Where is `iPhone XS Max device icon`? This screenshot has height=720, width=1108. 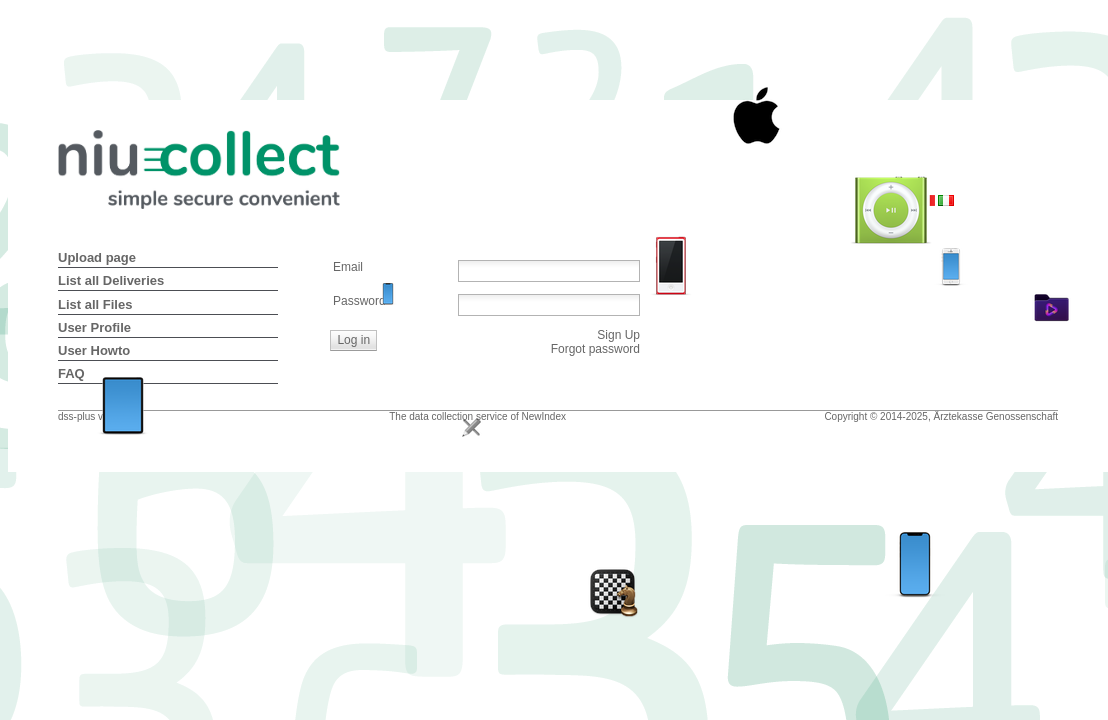
iPhone XS Max device icon is located at coordinates (388, 294).